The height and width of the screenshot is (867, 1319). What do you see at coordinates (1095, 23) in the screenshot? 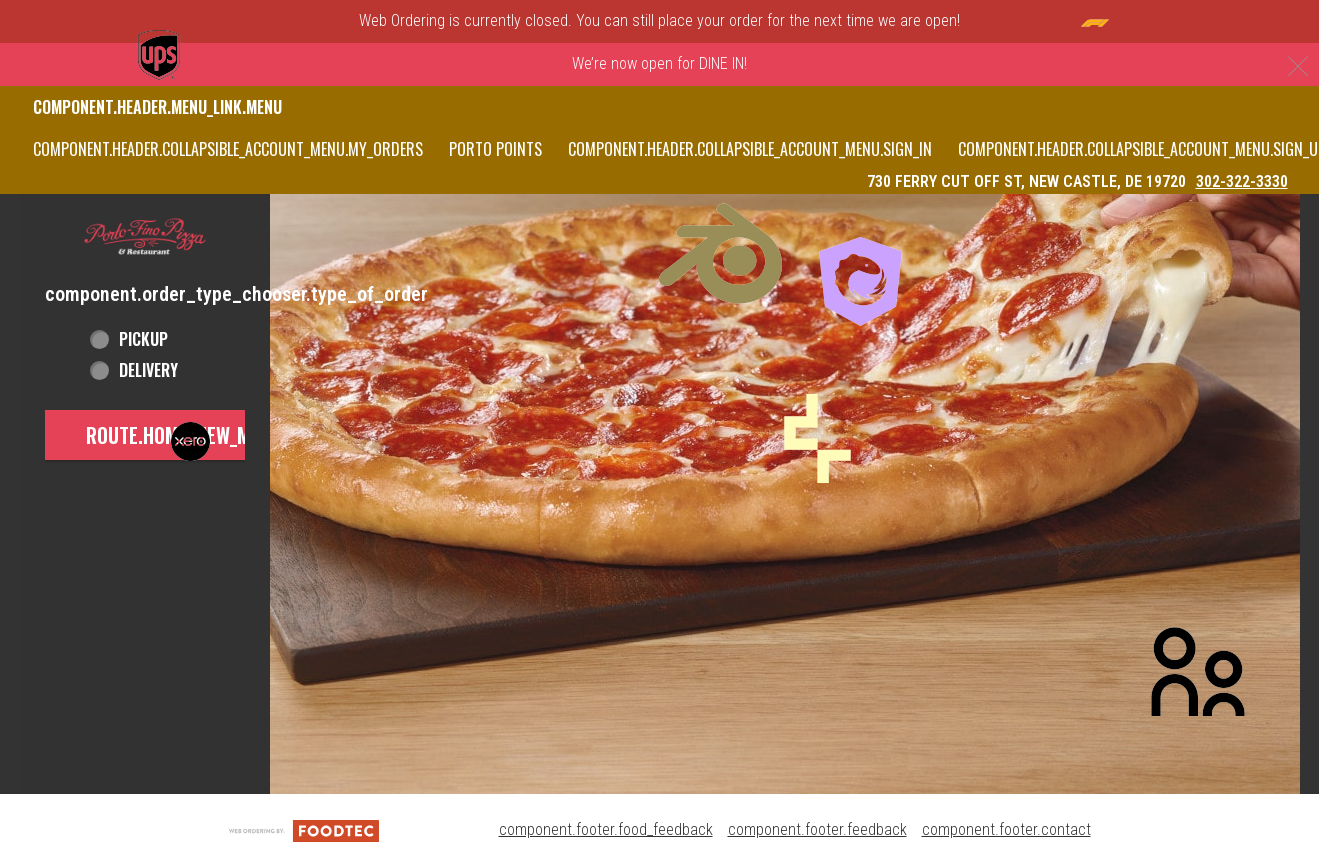
I see `open the Formula 1 app or website` at bounding box center [1095, 23].